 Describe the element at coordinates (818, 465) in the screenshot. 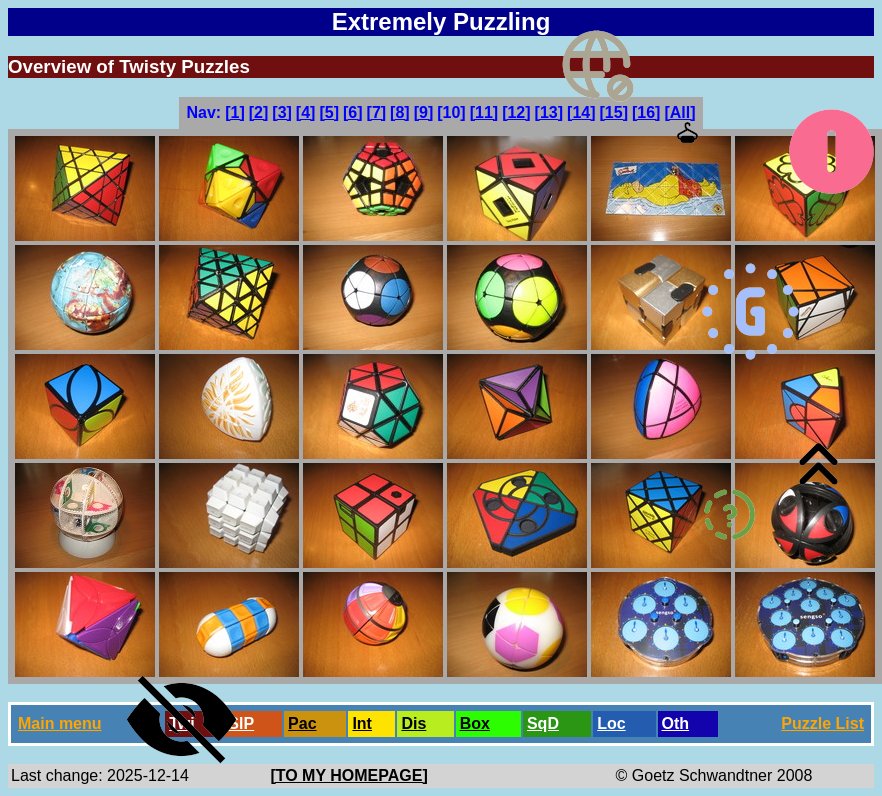

I see `scroll to top of page` at that location.